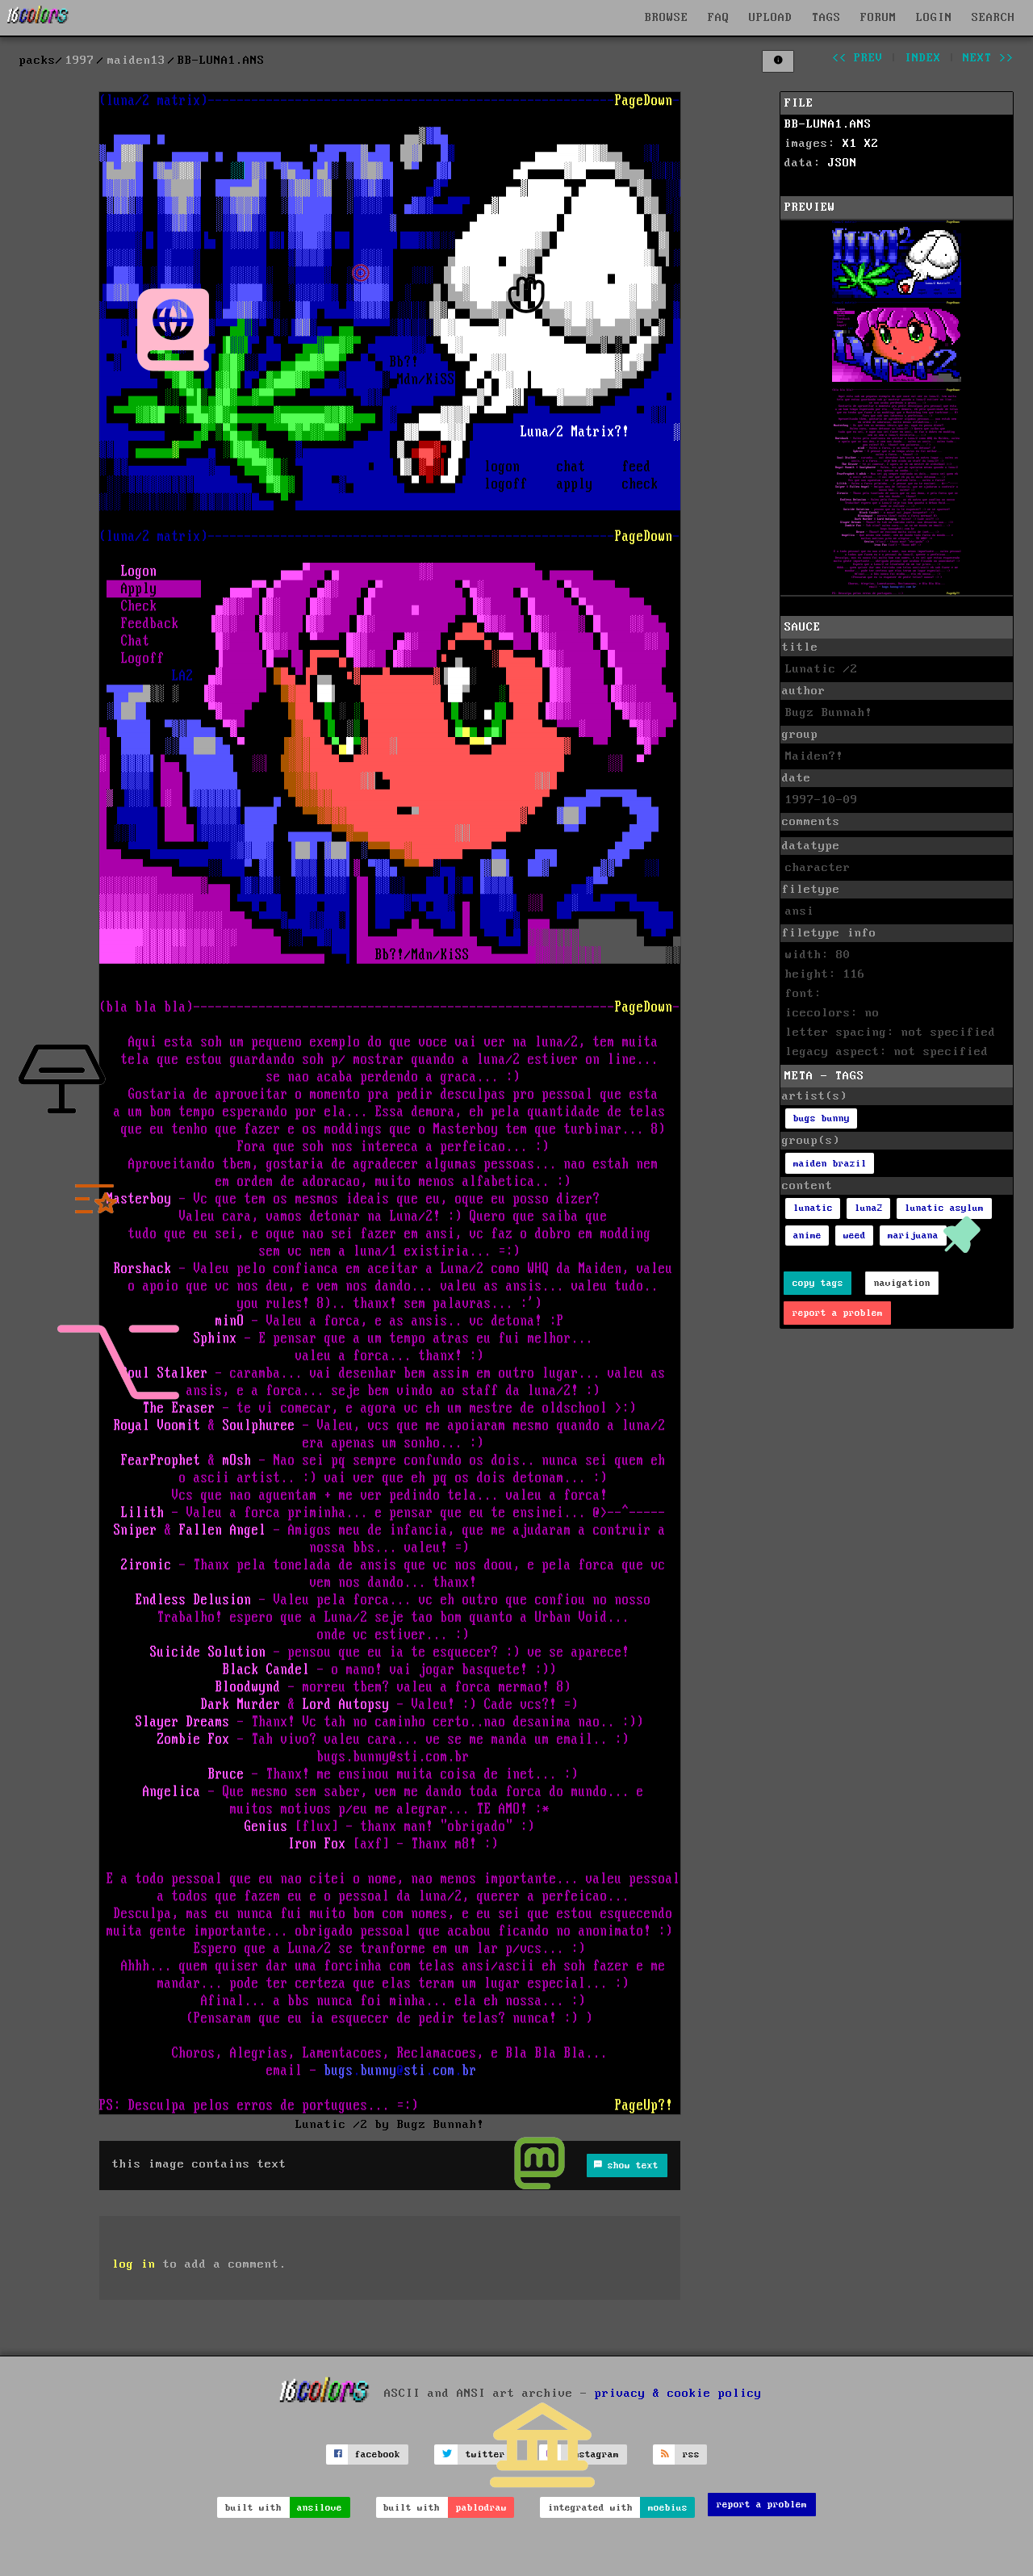  What do you see at coordinates (960, 1236) in the screenshot?
I see `pin an item to keep it visible` at bounding box center [960, 1236].